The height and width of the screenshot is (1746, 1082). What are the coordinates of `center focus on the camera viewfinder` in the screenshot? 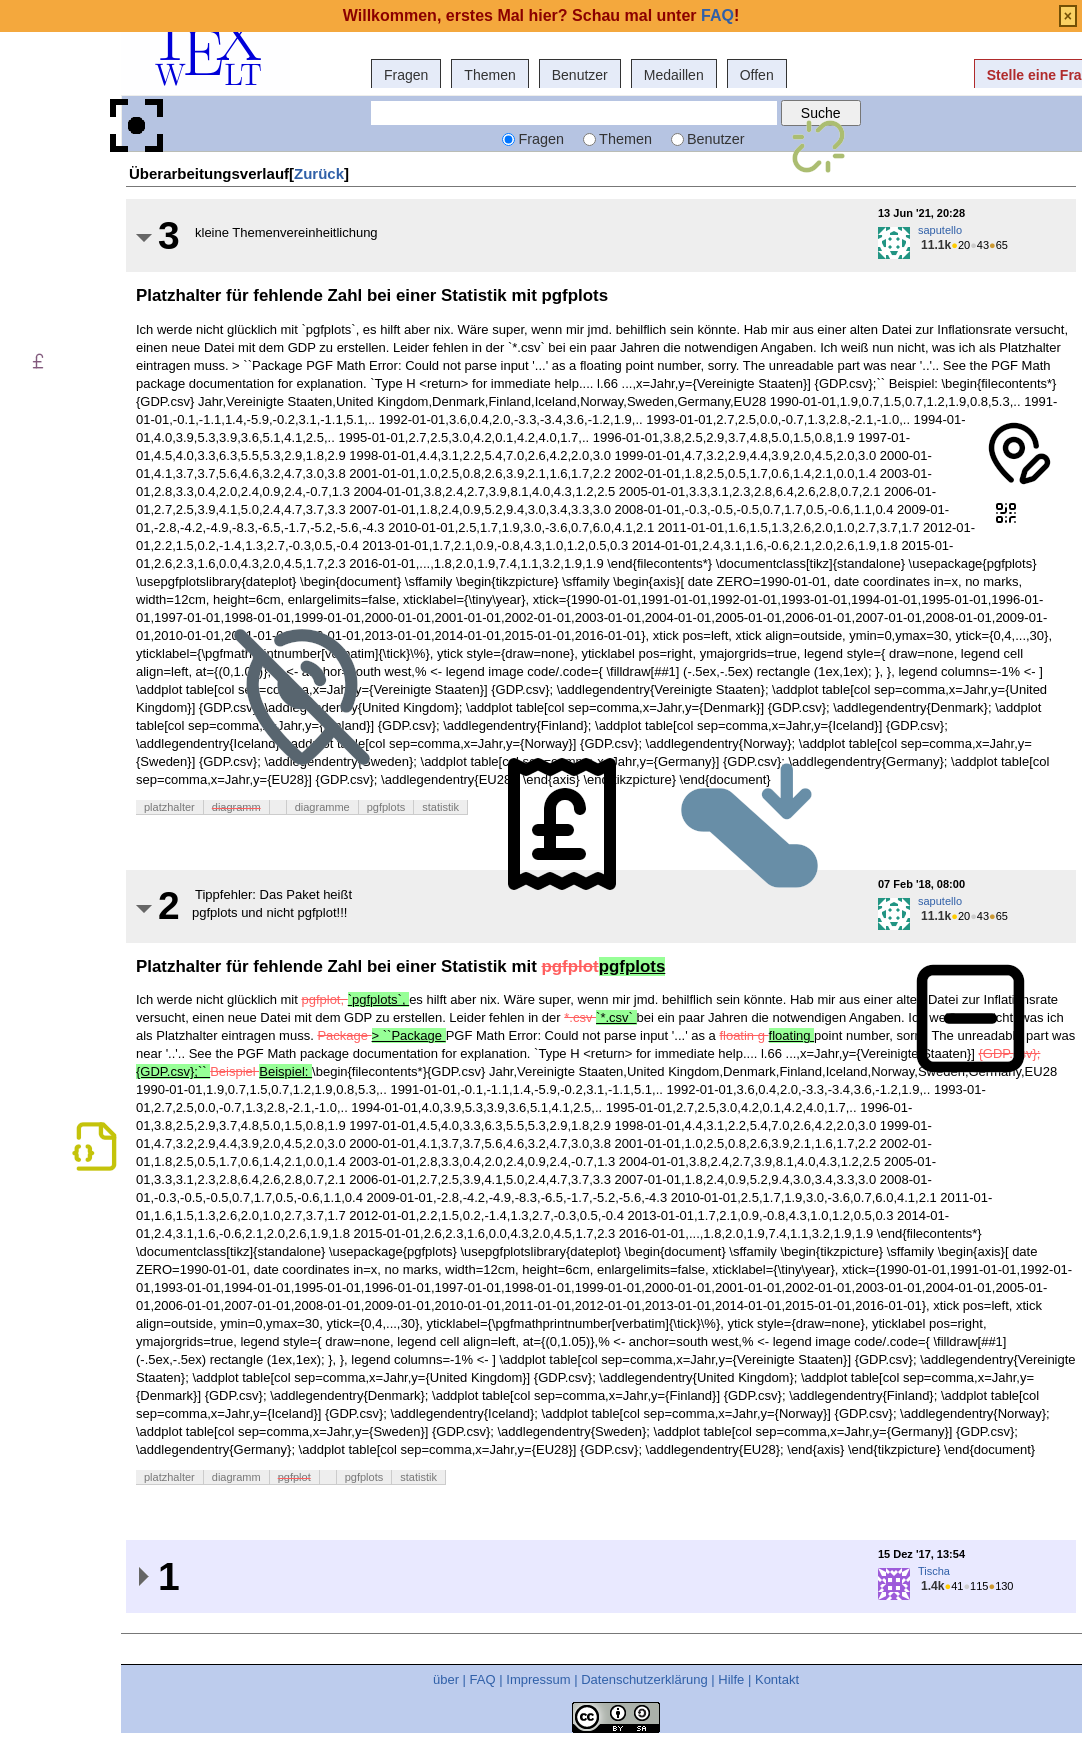 It's located at (136, 125).